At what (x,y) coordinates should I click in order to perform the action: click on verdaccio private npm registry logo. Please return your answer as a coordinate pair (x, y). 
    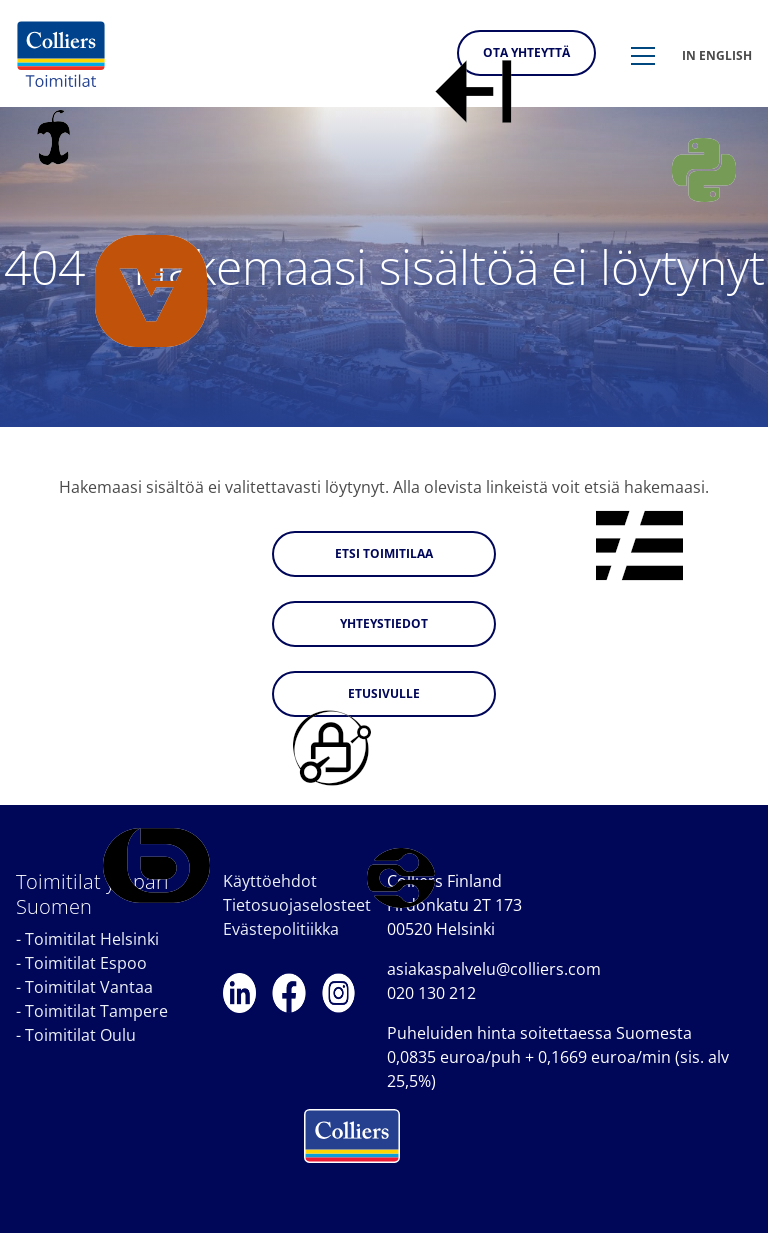
    Looking at the image, I should click on (151, 291).